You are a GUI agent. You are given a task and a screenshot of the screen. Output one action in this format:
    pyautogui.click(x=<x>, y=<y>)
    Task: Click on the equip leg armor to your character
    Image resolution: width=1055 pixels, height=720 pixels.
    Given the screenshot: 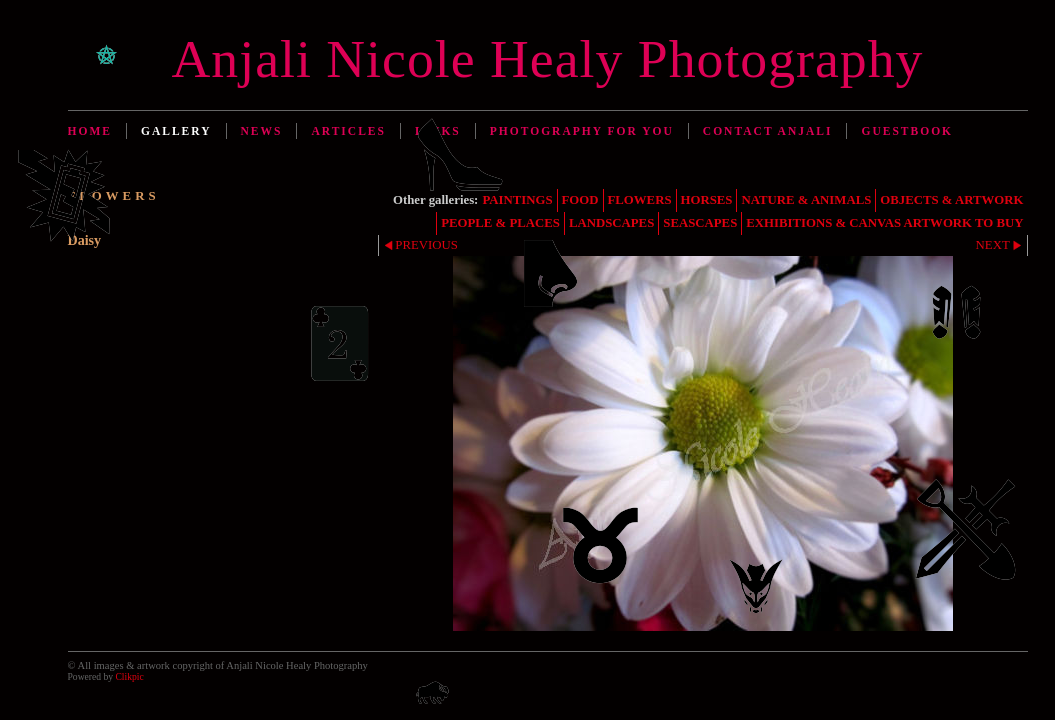 What is the action you would take?
    pyautogui.click(x=956, y=312)
    